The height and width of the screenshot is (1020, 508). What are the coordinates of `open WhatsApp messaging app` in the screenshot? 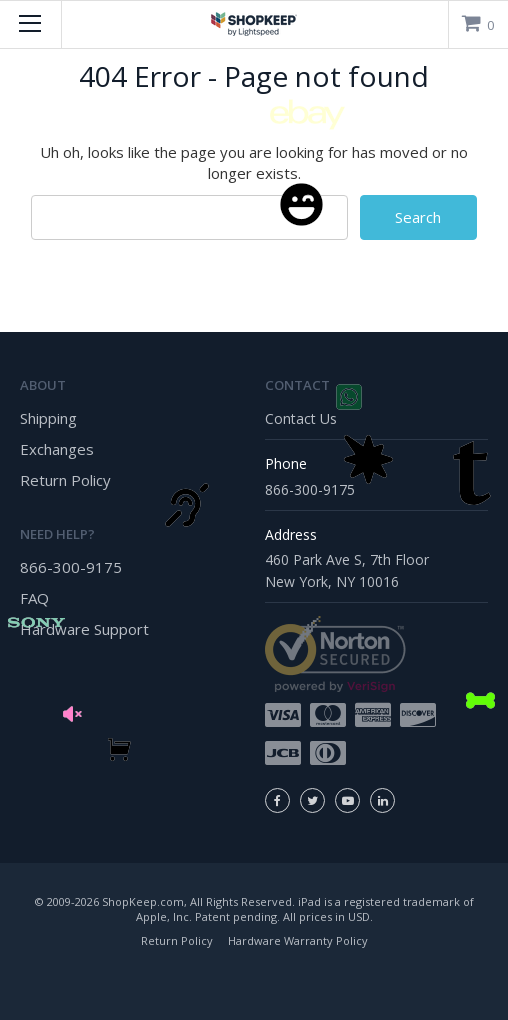 It's located at (349, 397).